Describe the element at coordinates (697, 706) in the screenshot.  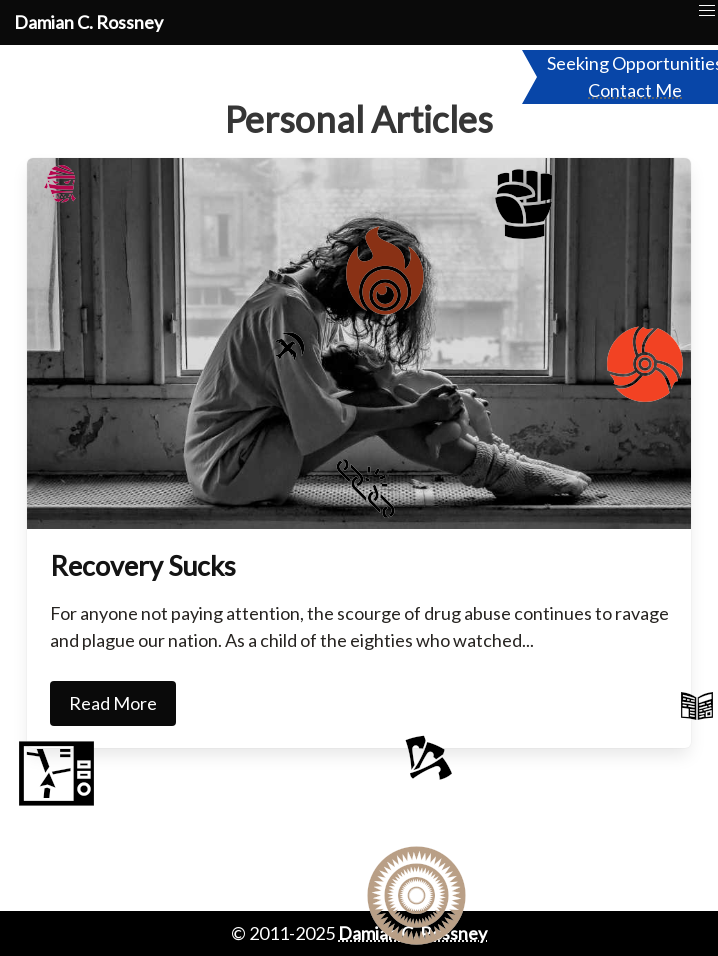
I see `view news and articles` at that location.